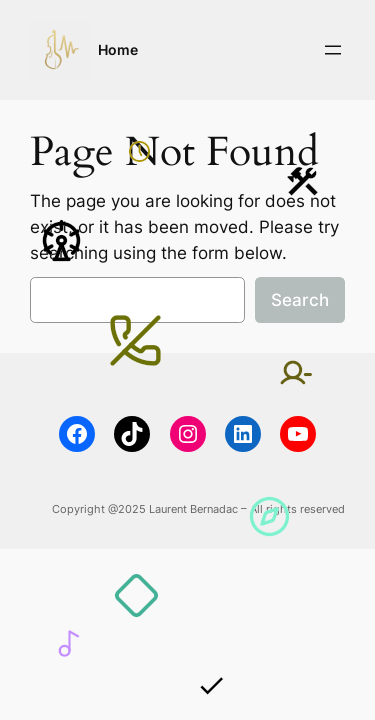 The height and width of the screenshot is (720, 375). What do you see at coordinates (136, 595) in the screenshot?
I see `indicates premium or VIP membership status` at bounding box center [136, 595].